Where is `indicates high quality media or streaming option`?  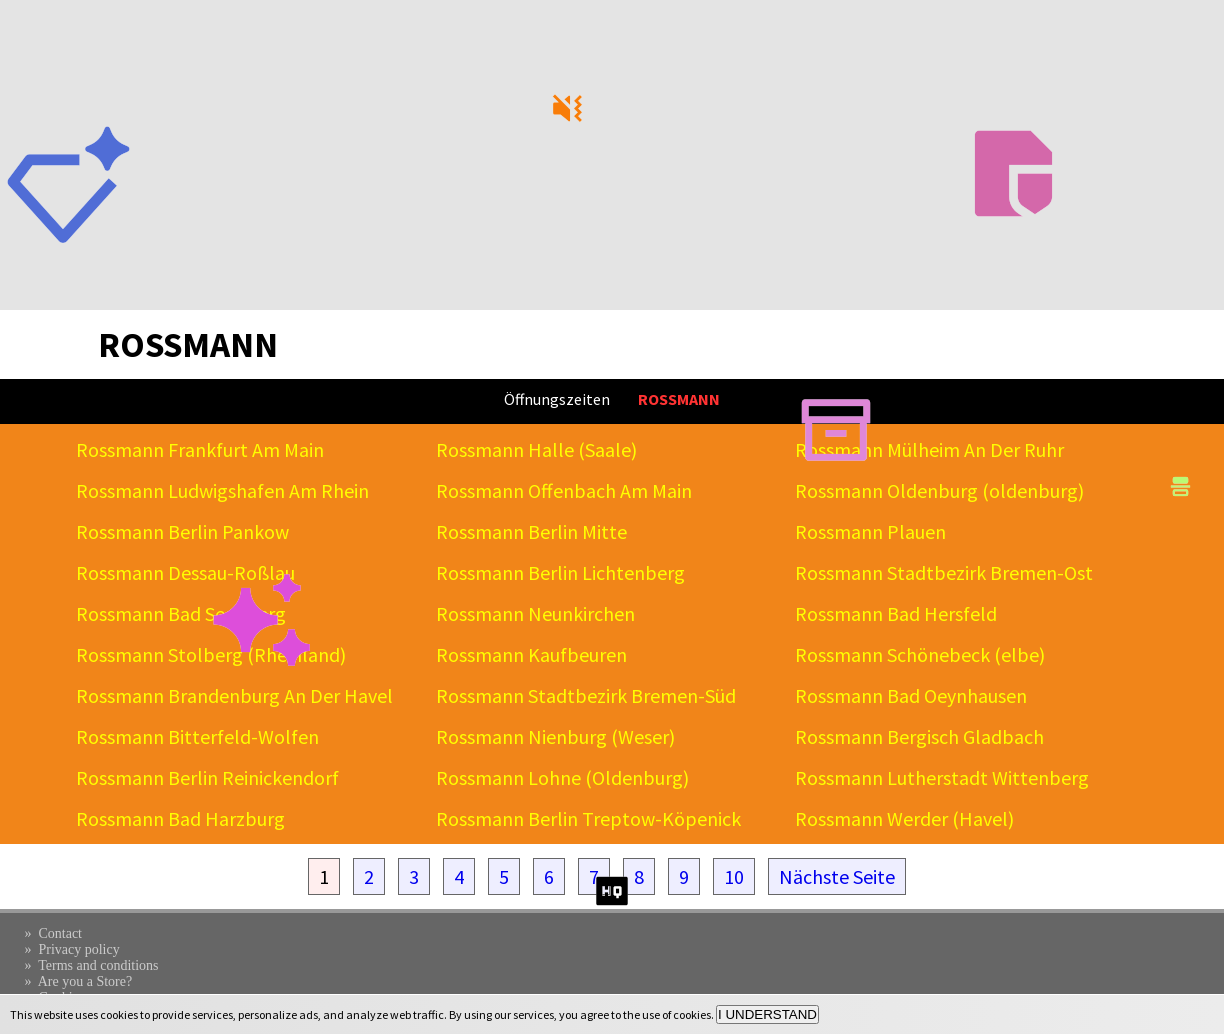
indicates high quality media or streaming option is located at coordinates (612, 891).